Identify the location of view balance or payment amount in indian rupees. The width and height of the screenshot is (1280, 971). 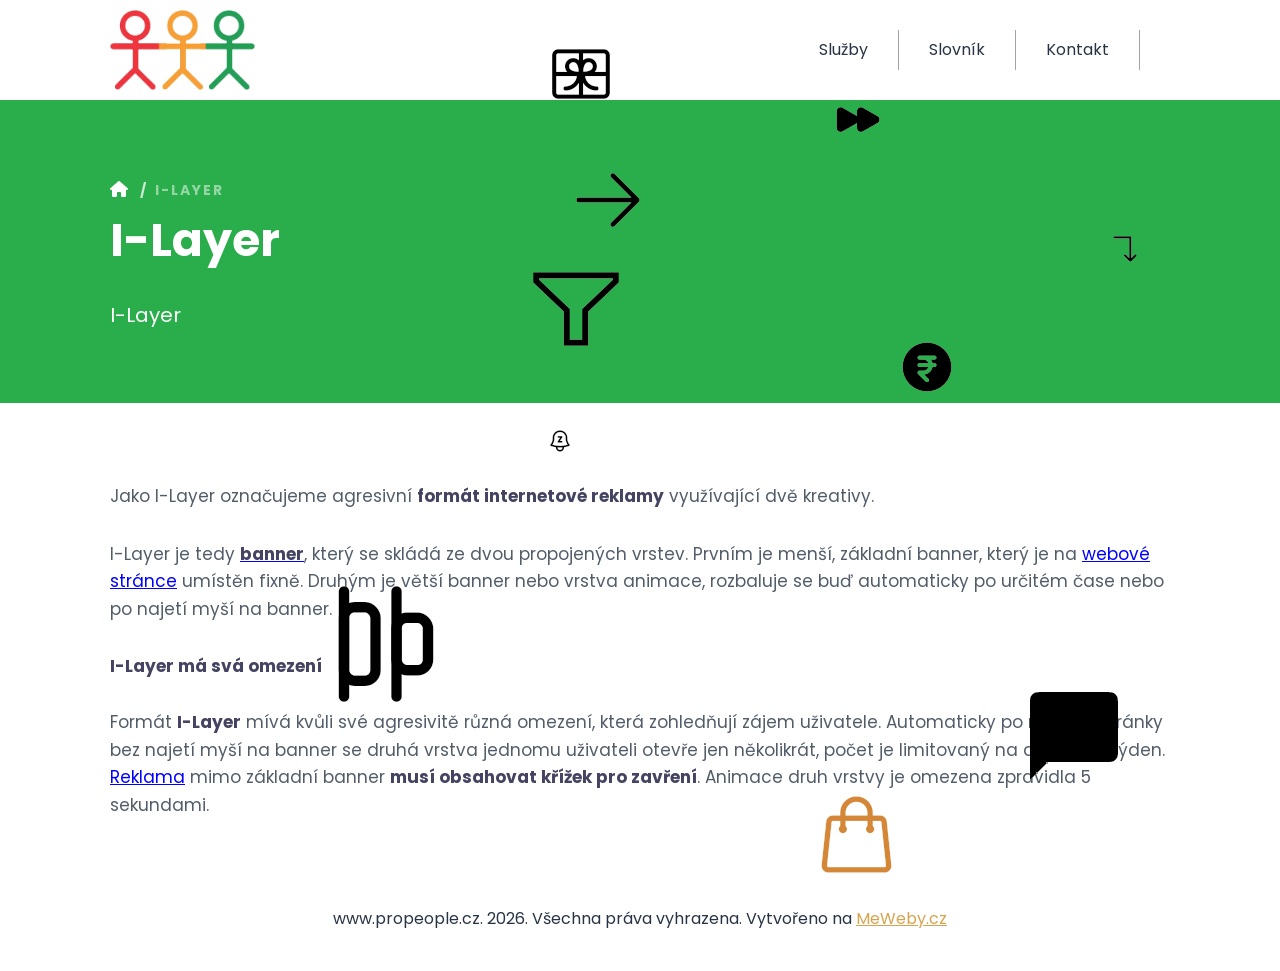
(927, 367).